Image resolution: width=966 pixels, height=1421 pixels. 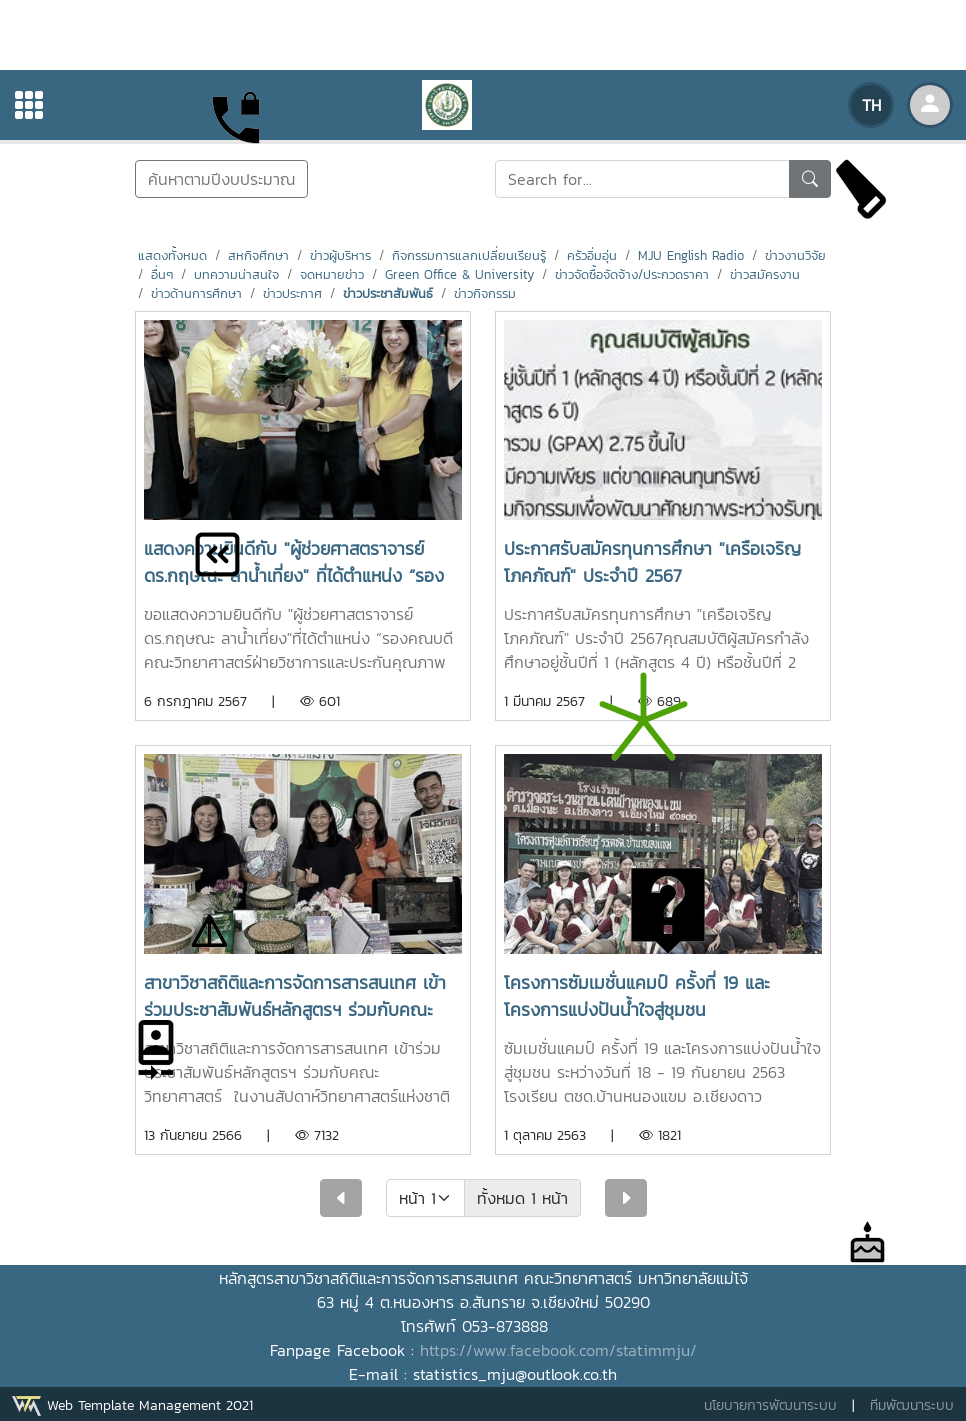 I want to click on find carpentry or woodworking services, so click(x=861, y=189).